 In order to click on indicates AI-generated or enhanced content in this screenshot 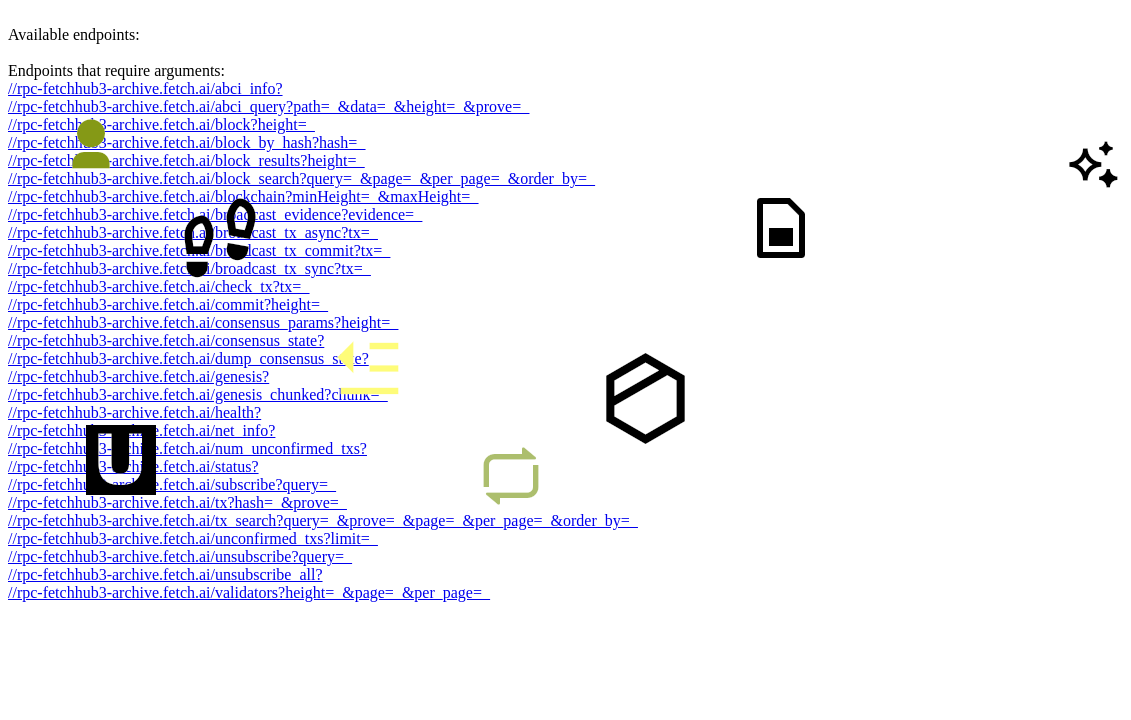, I will do `click(1094, 164)`.